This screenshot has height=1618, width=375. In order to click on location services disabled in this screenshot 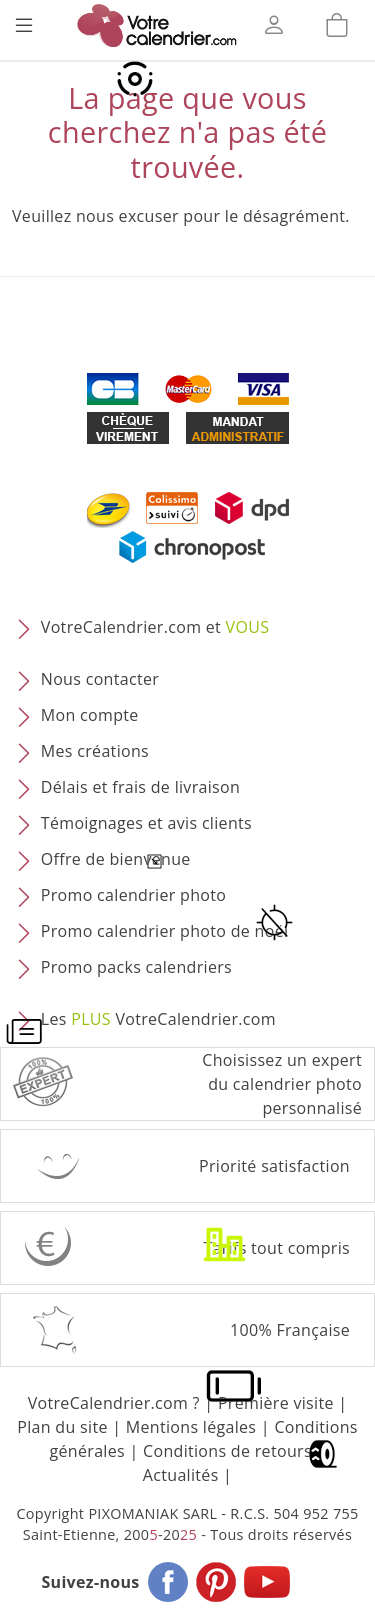, I will do `click(274, 922)`.